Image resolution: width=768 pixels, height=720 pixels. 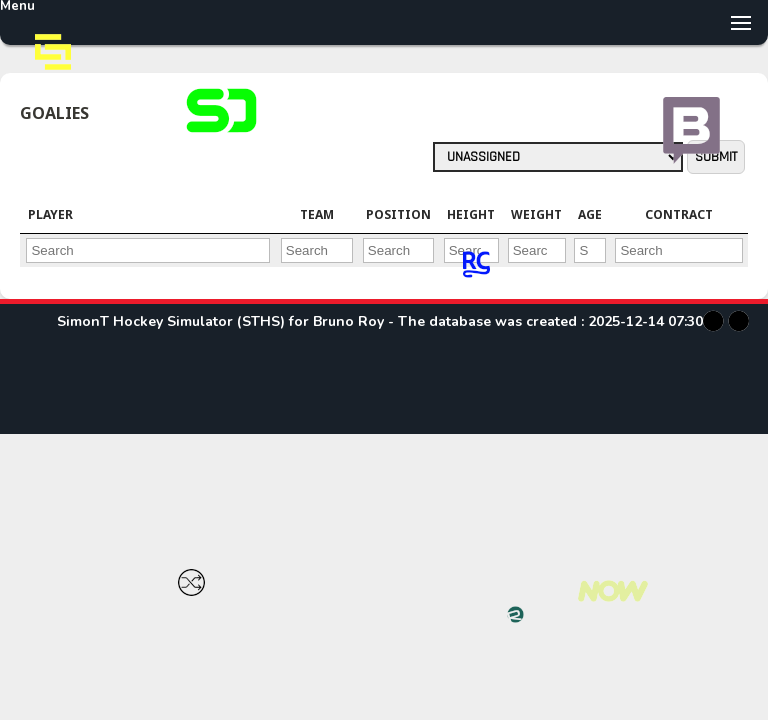 I want to click on skaffold application or service, so click(x=53, y=52).